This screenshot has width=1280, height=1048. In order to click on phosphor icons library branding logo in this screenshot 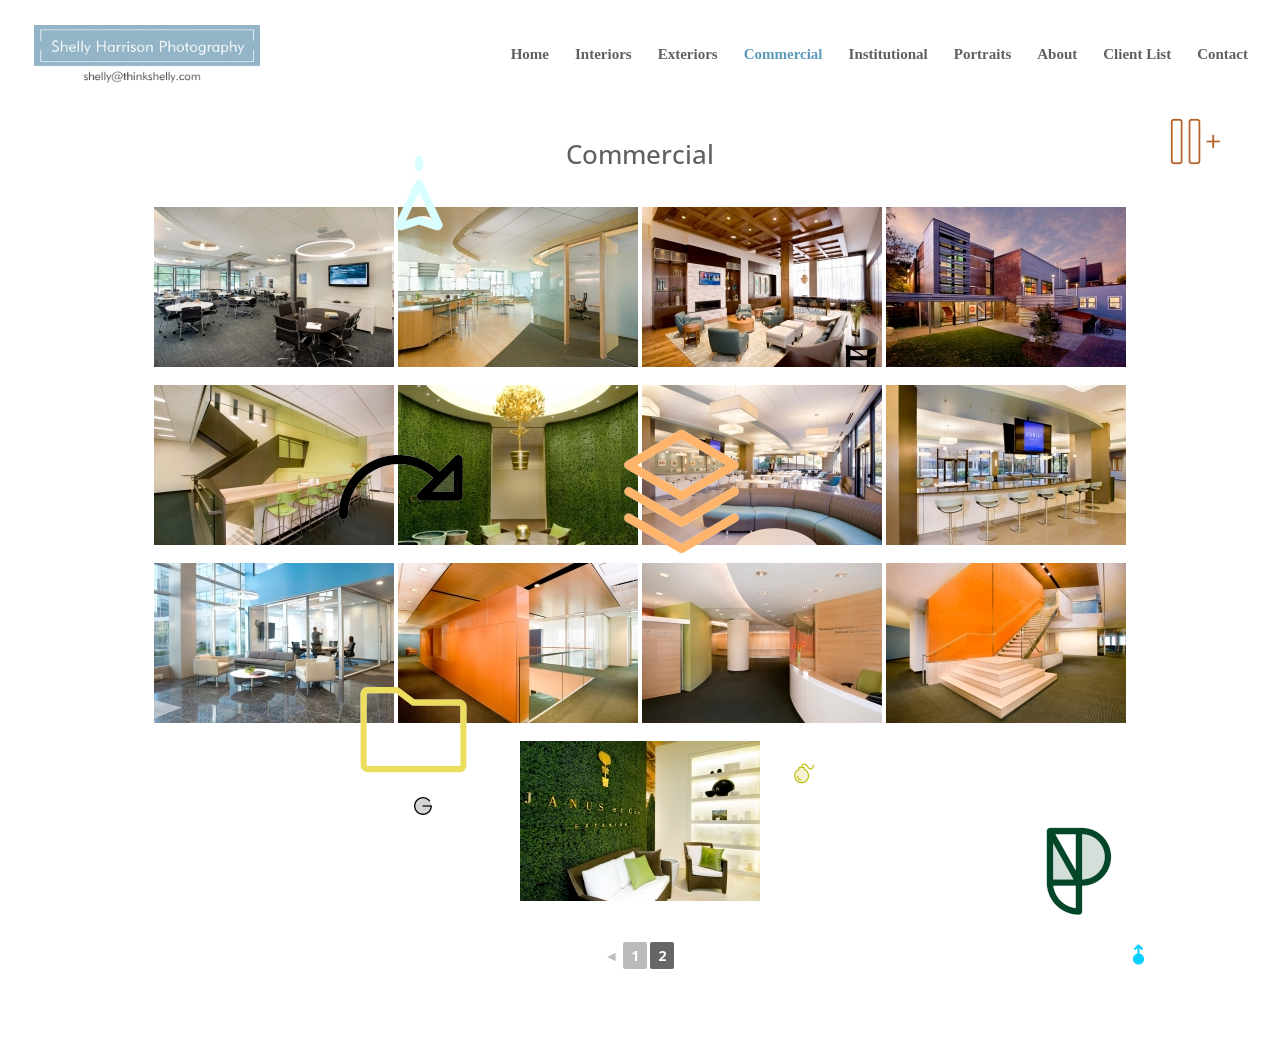, I will do `click(1072, 866)`.